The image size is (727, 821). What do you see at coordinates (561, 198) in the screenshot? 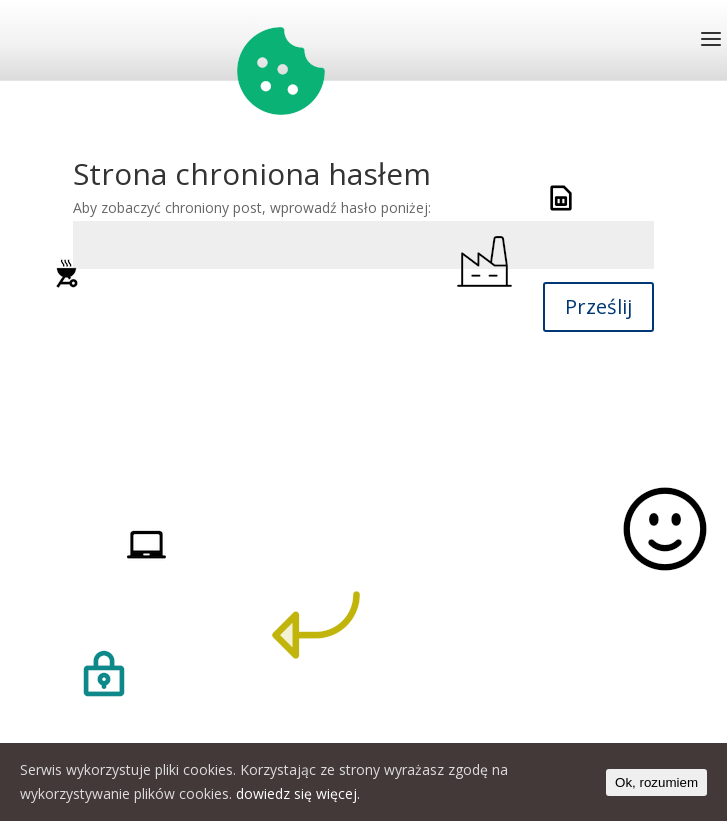
I see `manage sim card settings` at bounding box center [561, 198].